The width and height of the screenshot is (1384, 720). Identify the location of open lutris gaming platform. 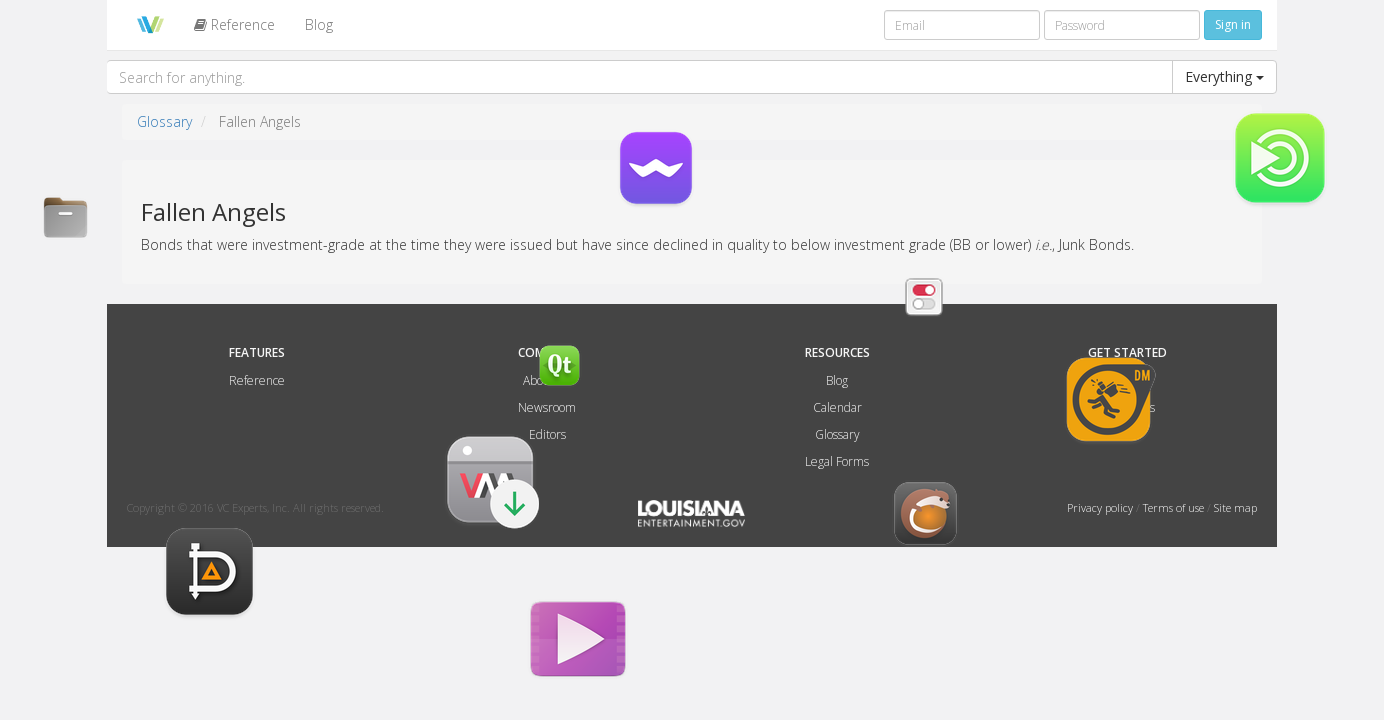
(925, 513).